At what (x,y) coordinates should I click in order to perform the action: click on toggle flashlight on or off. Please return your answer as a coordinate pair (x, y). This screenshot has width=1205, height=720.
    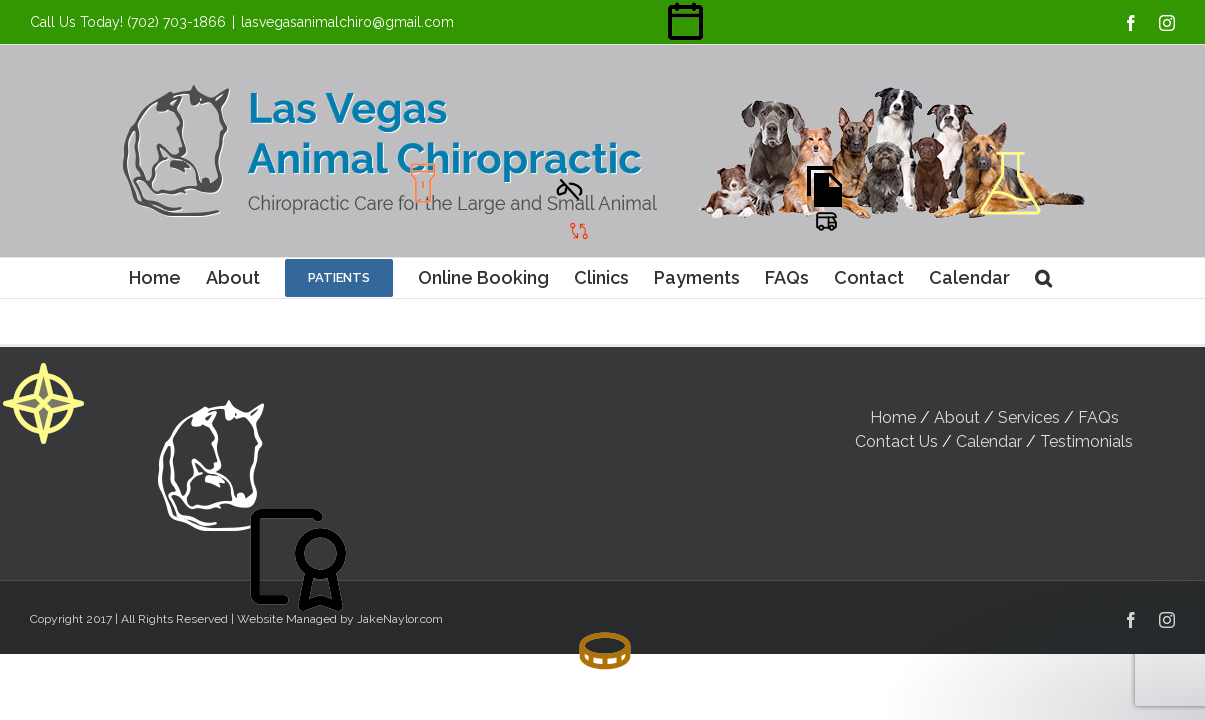
    Looking at the image, I should click on (423, 183).